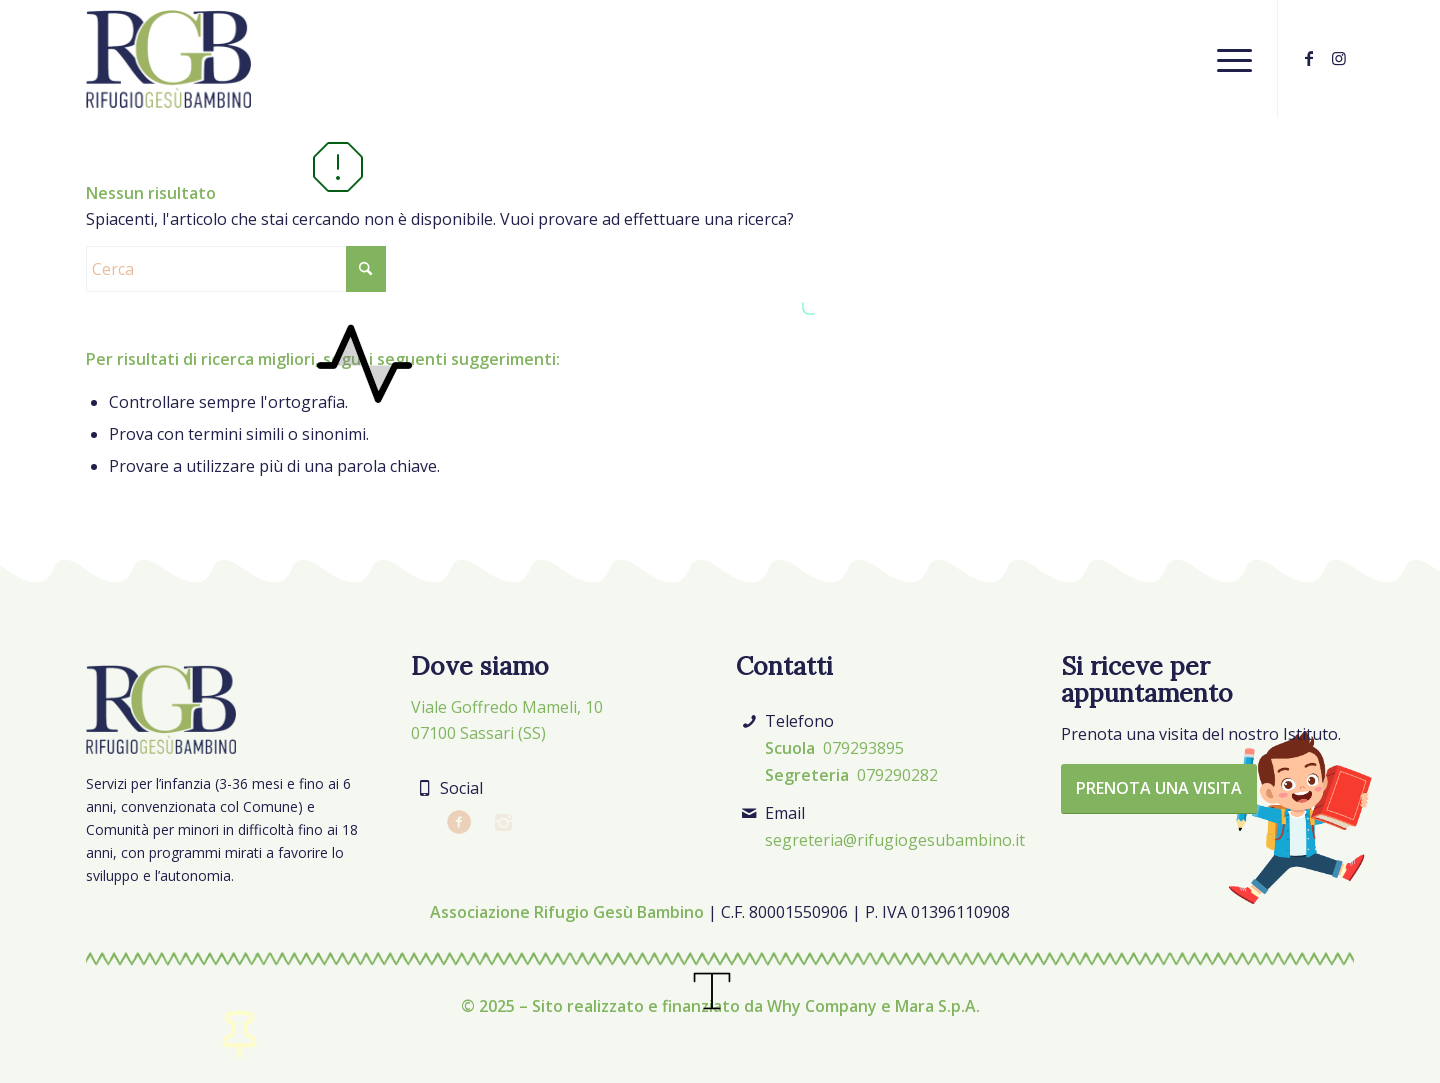 The height and width of the screenshot is (1083, 1440). What do you see at coordinates (239, 1034) in the screenshot?
I see `pin an item to keep it visible` at bounding box center [239, 1034].